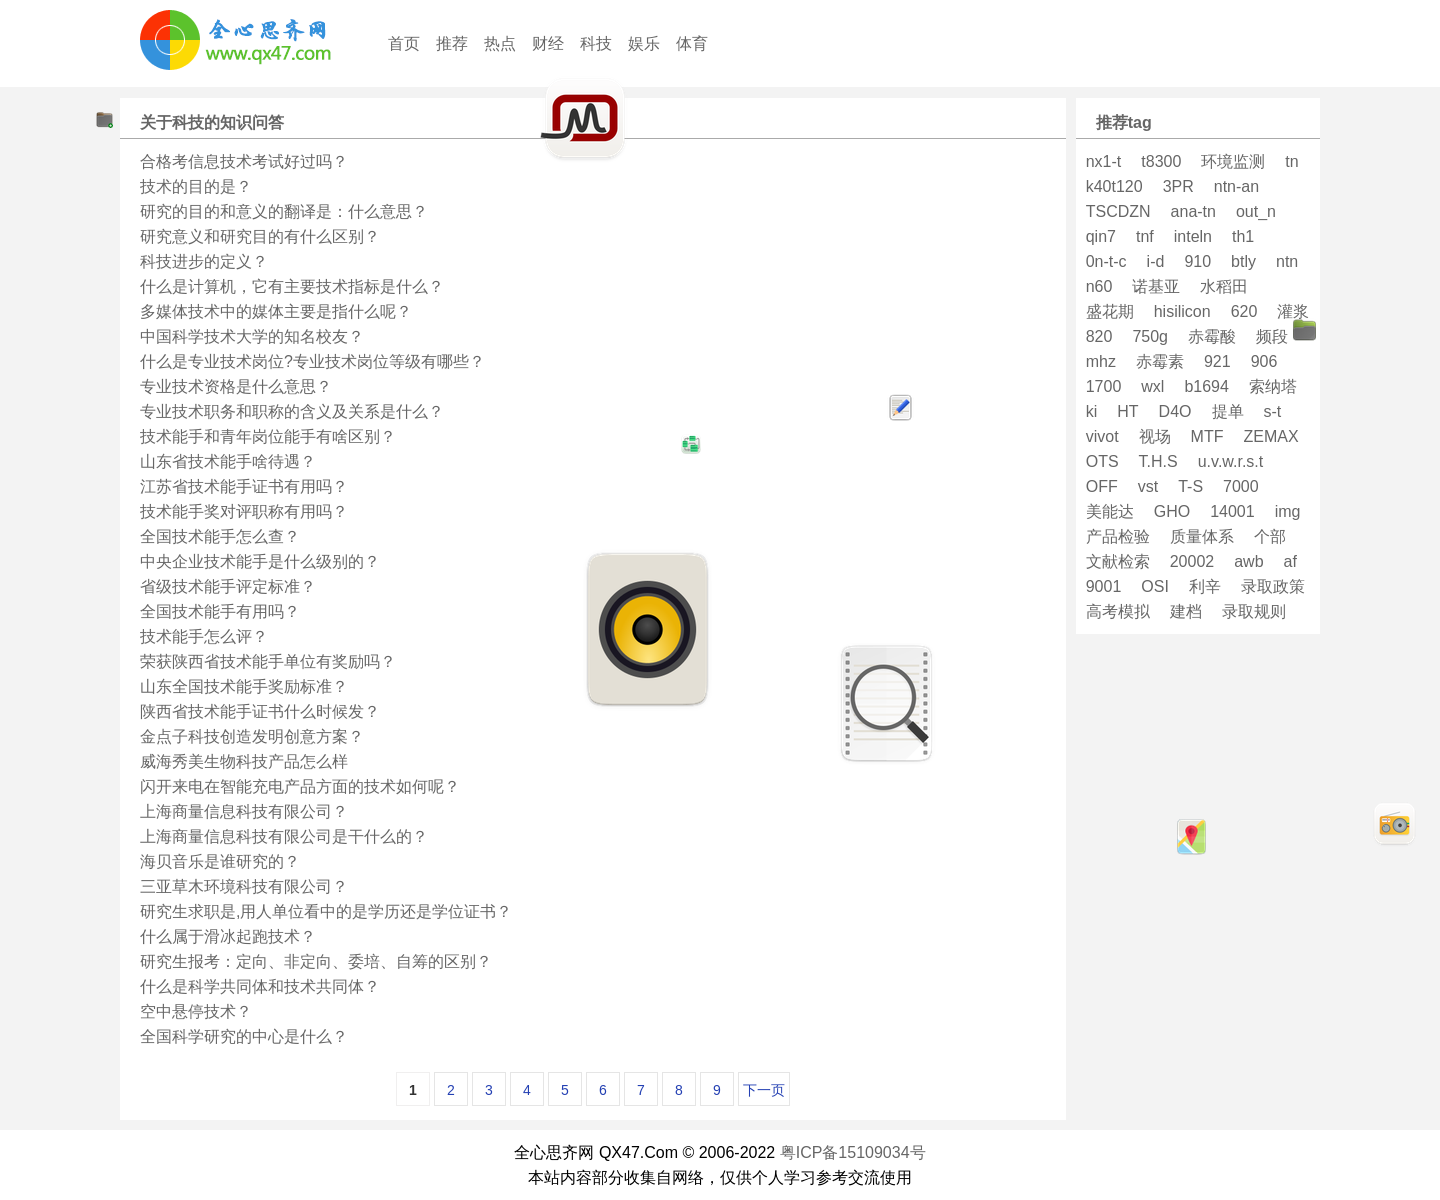  Describe the element at coordinates (900, 407) in the screenshot. I see `open text editor application` at that location.